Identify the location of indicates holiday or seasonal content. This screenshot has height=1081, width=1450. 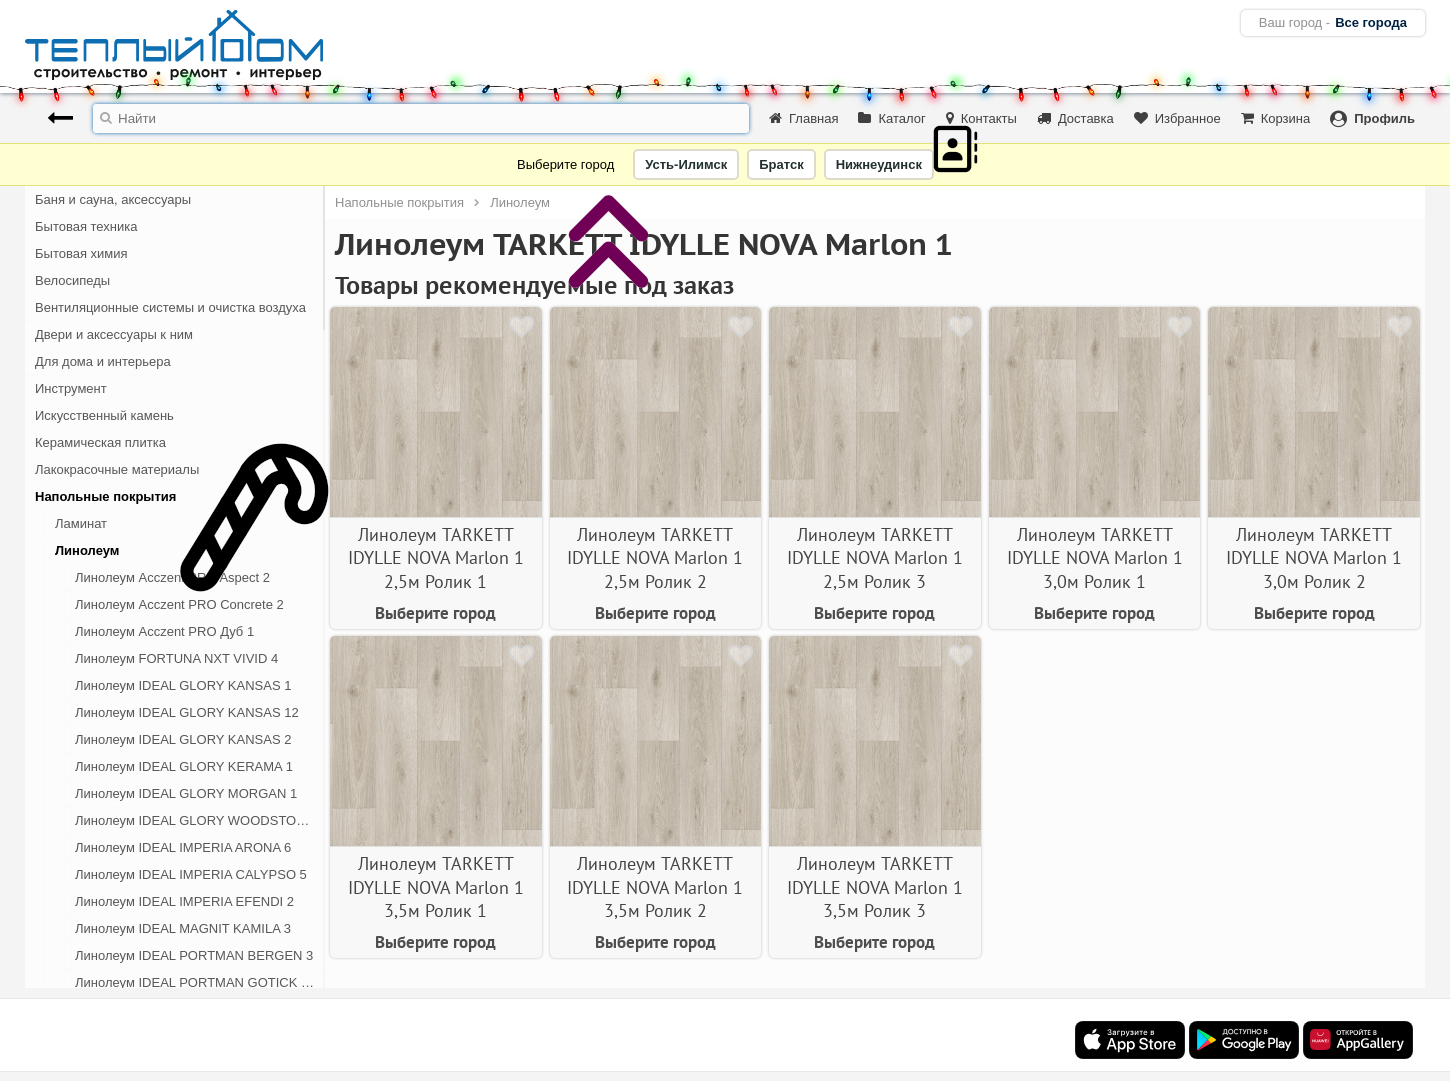
(254, 517).